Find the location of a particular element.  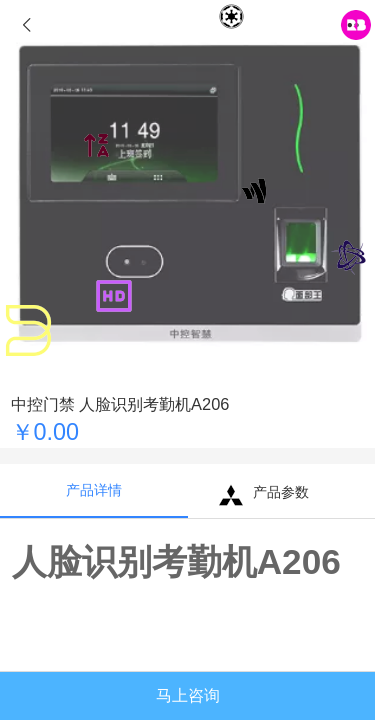

access google wallet for payments is located at coordinates (254, 191).